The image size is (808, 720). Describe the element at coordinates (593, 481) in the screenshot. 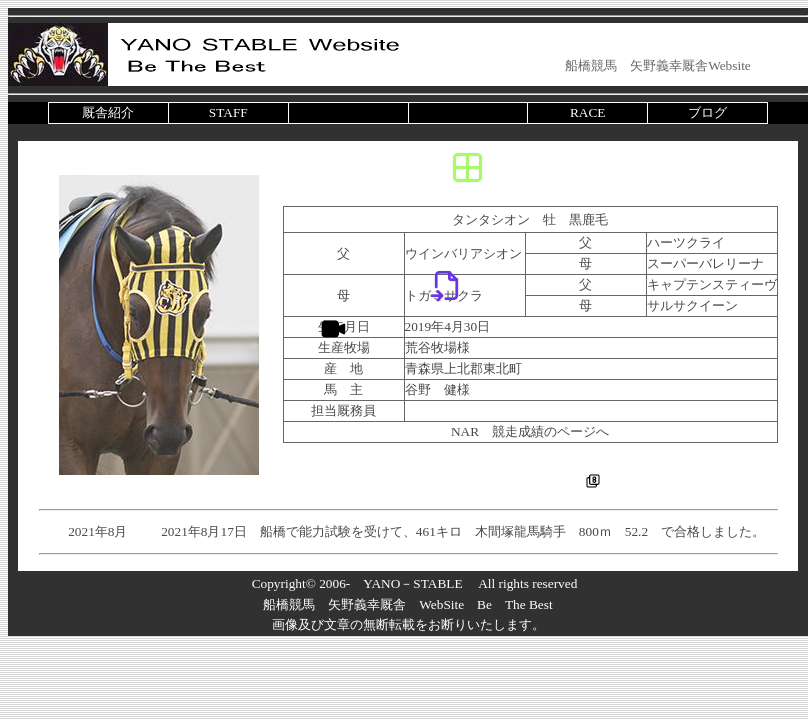

I see `view item 8 in a collection` at that location.